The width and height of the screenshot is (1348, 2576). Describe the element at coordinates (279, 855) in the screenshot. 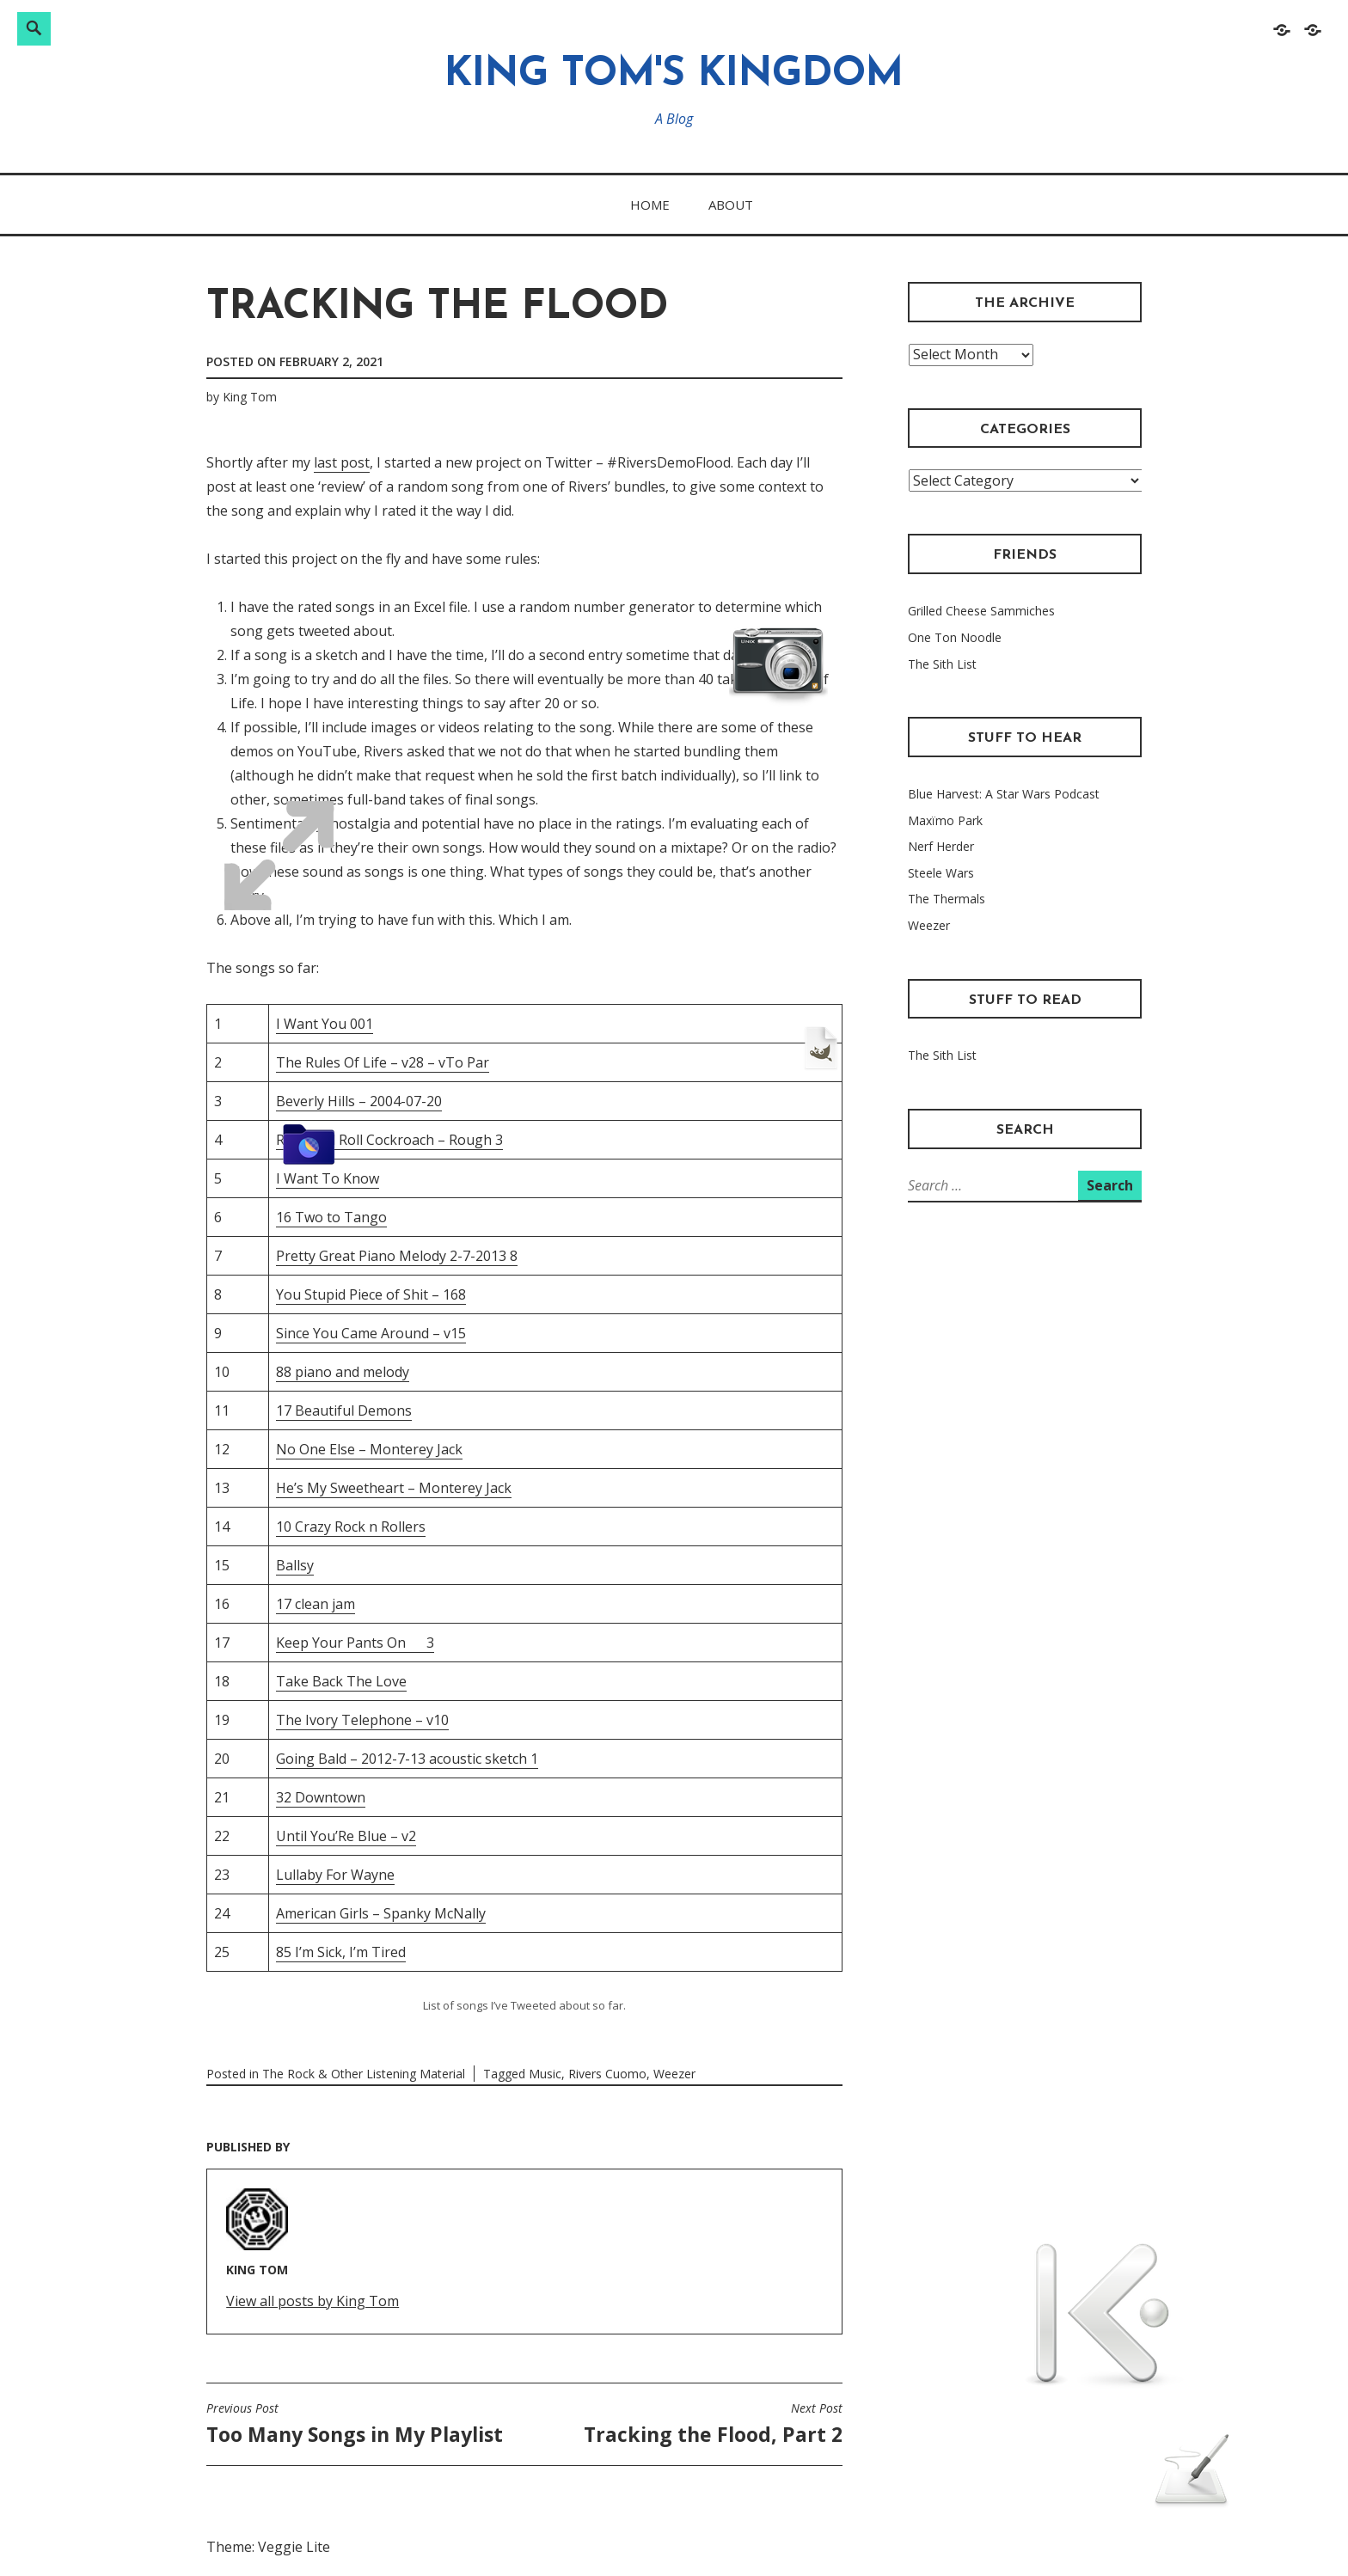

I see `expand content to fullscreen mode` at that location.